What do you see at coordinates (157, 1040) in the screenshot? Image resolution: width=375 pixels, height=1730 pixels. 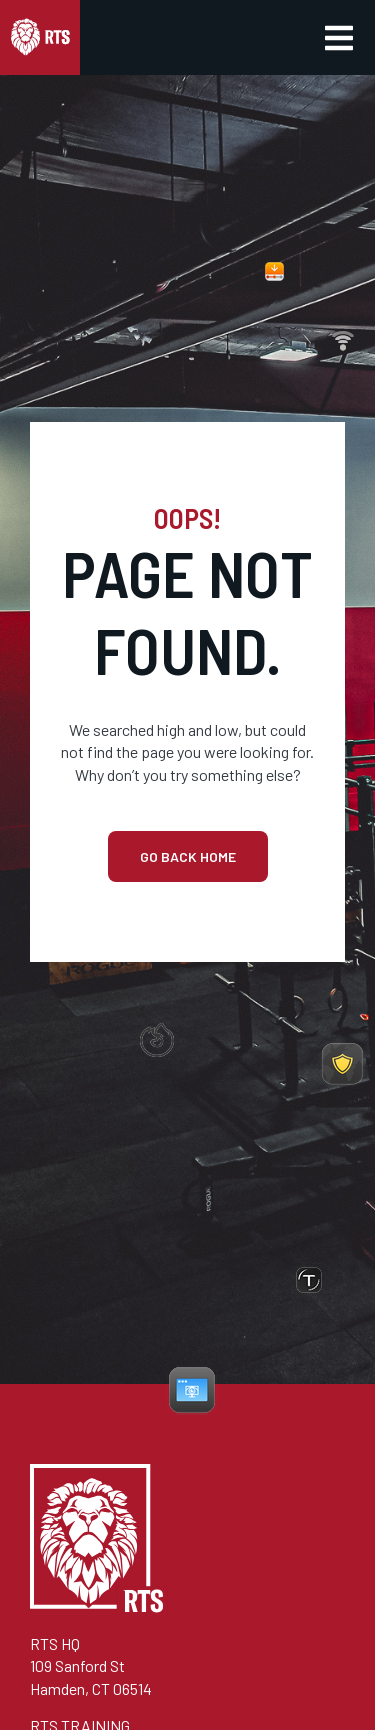 I see `open firefox browser` at bounding box center [157, 1040].